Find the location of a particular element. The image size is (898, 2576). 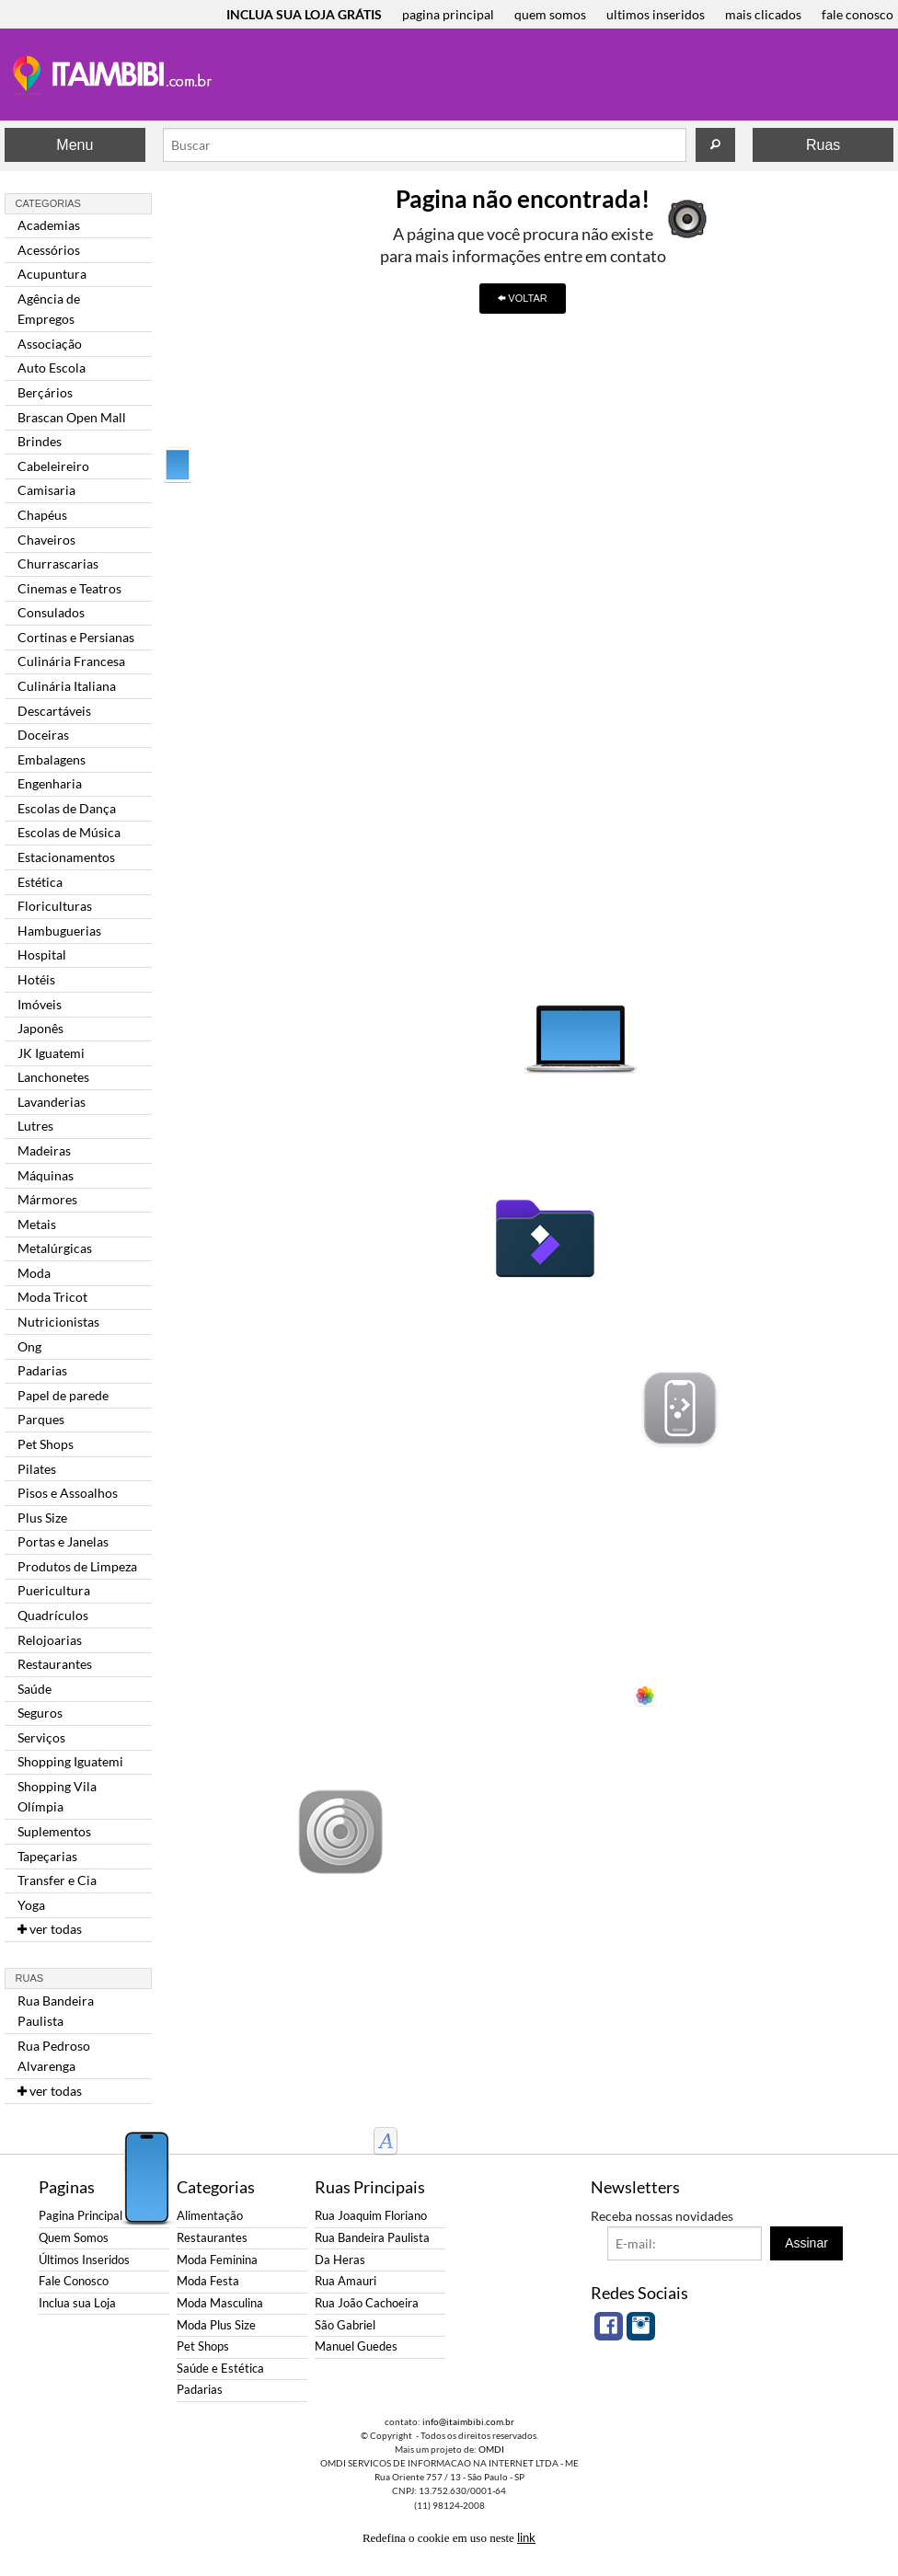

iPhone 15 device icon is located at coordinates (146, 2179).